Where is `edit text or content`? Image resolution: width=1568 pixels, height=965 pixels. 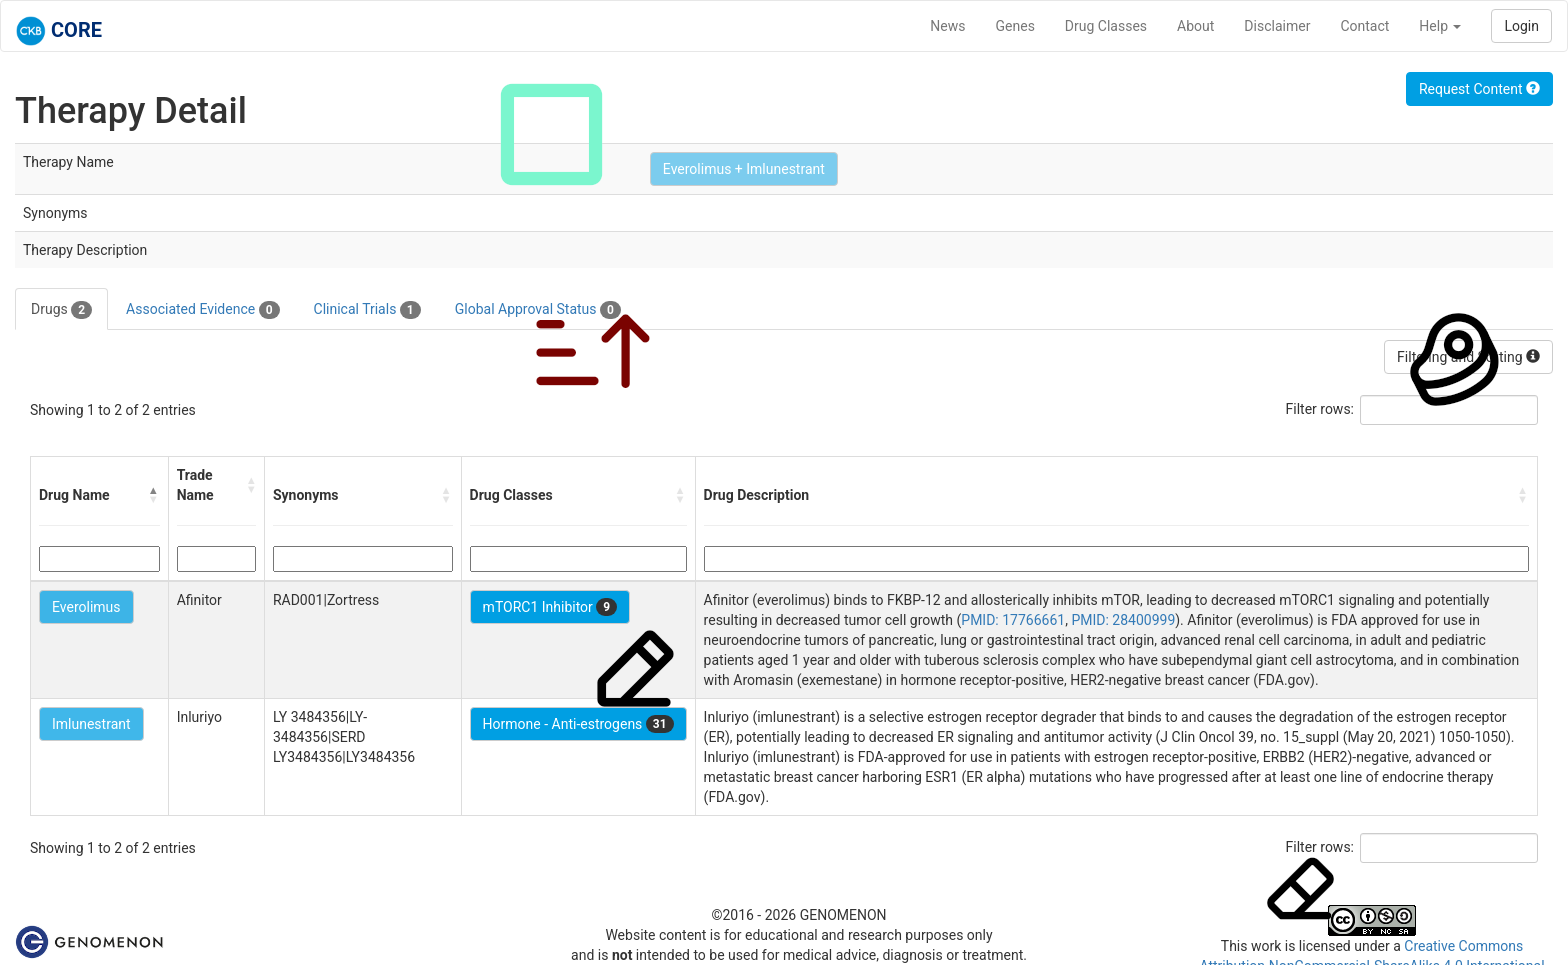 edit text or content is located at coordinates (634, 670).